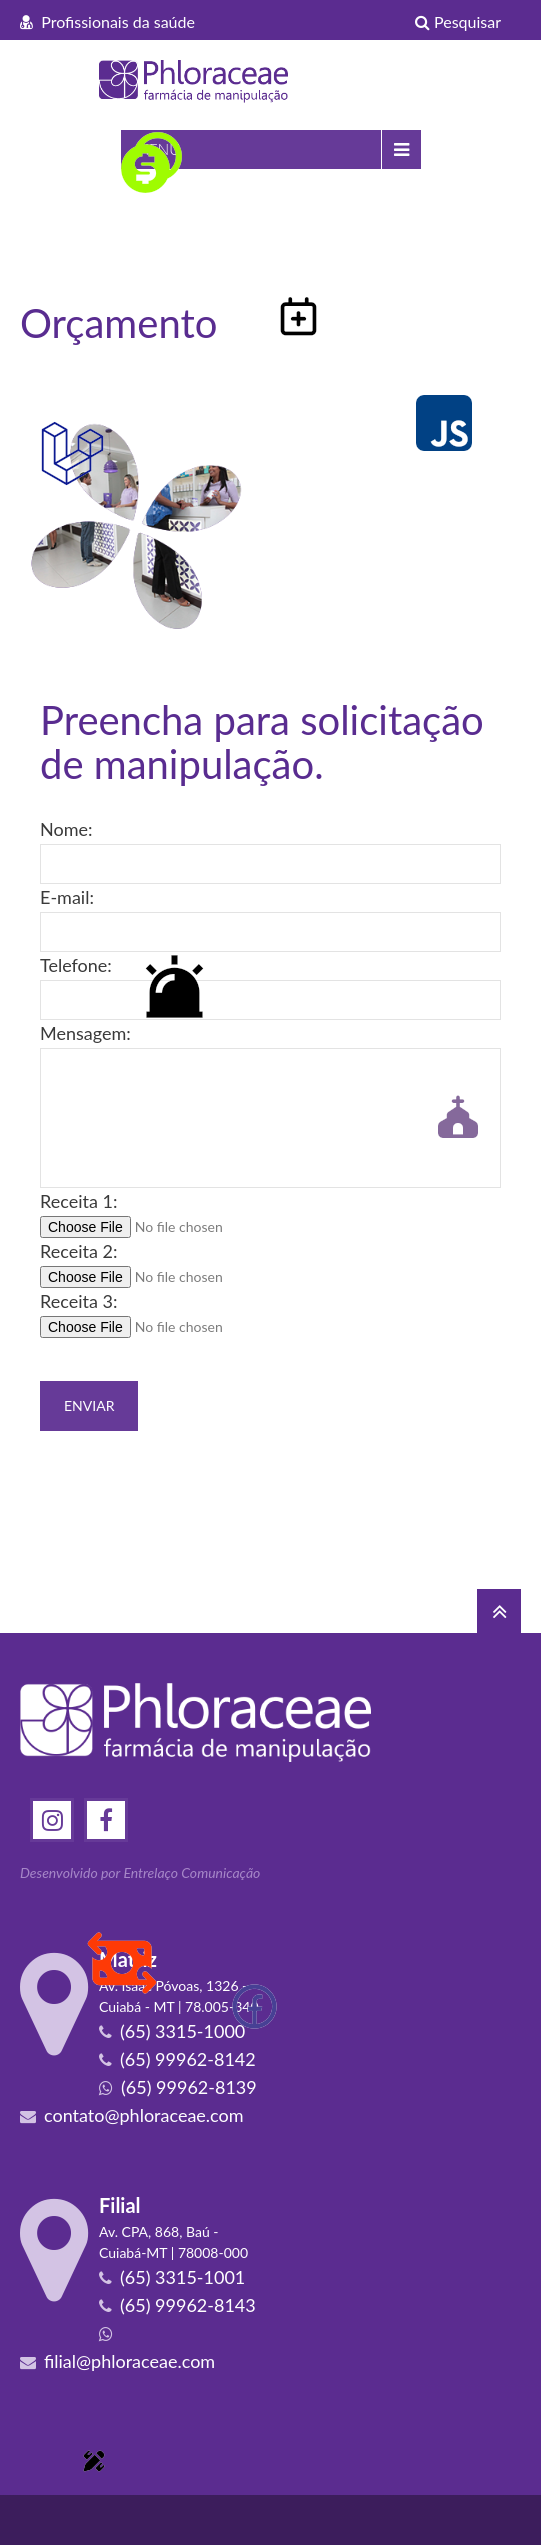 The width and height of the screenshot is (541, 2545). Describe the element at coordinates (174, 986) in the screenshot. I see `indicates a system warning or alert` at that location.